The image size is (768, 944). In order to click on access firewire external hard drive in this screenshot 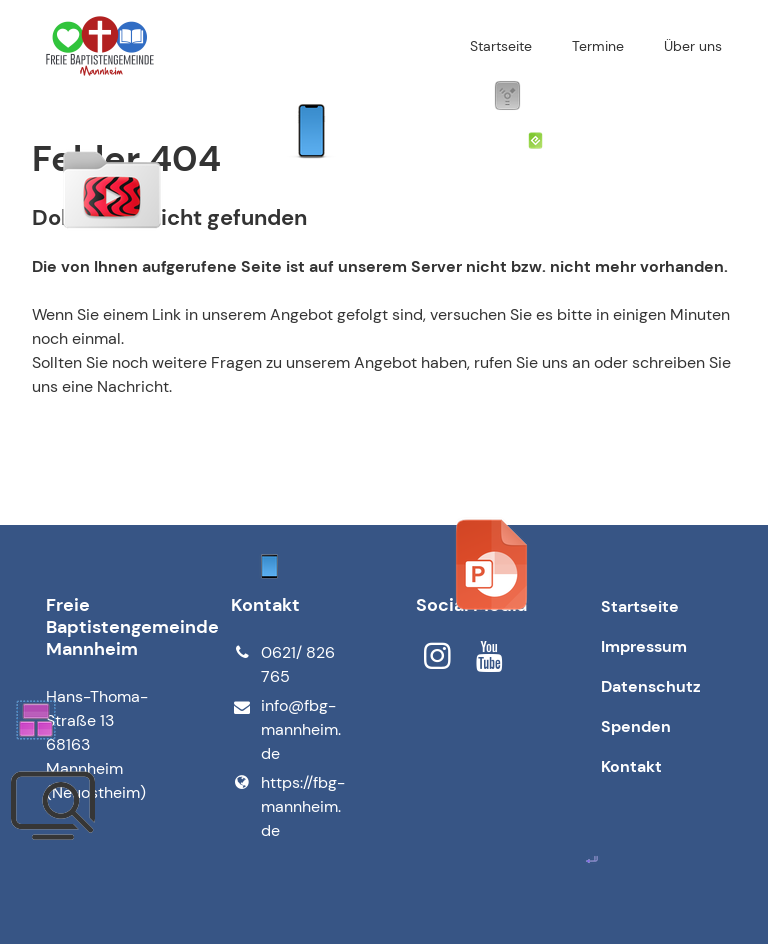, I will do `click(507, 95)`.